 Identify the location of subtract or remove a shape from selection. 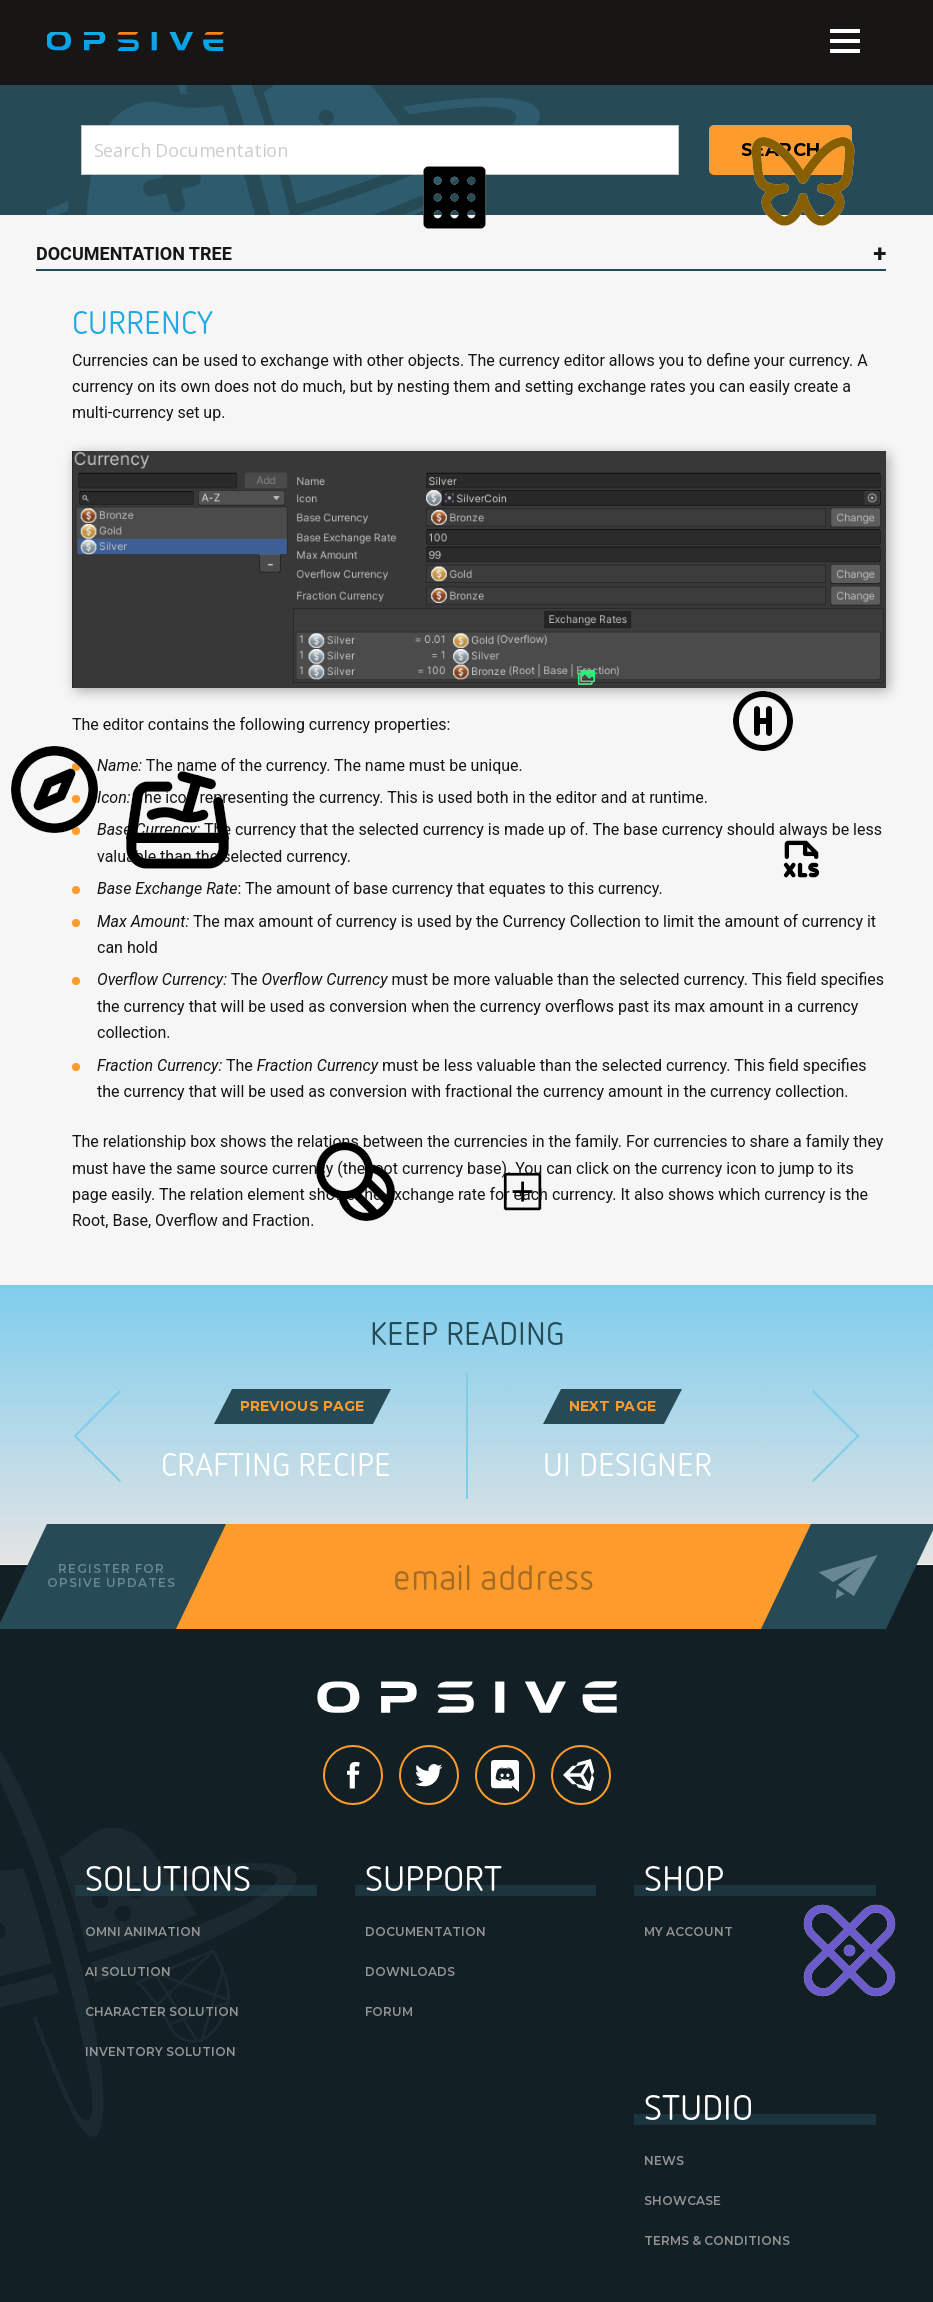
(355, 1181).